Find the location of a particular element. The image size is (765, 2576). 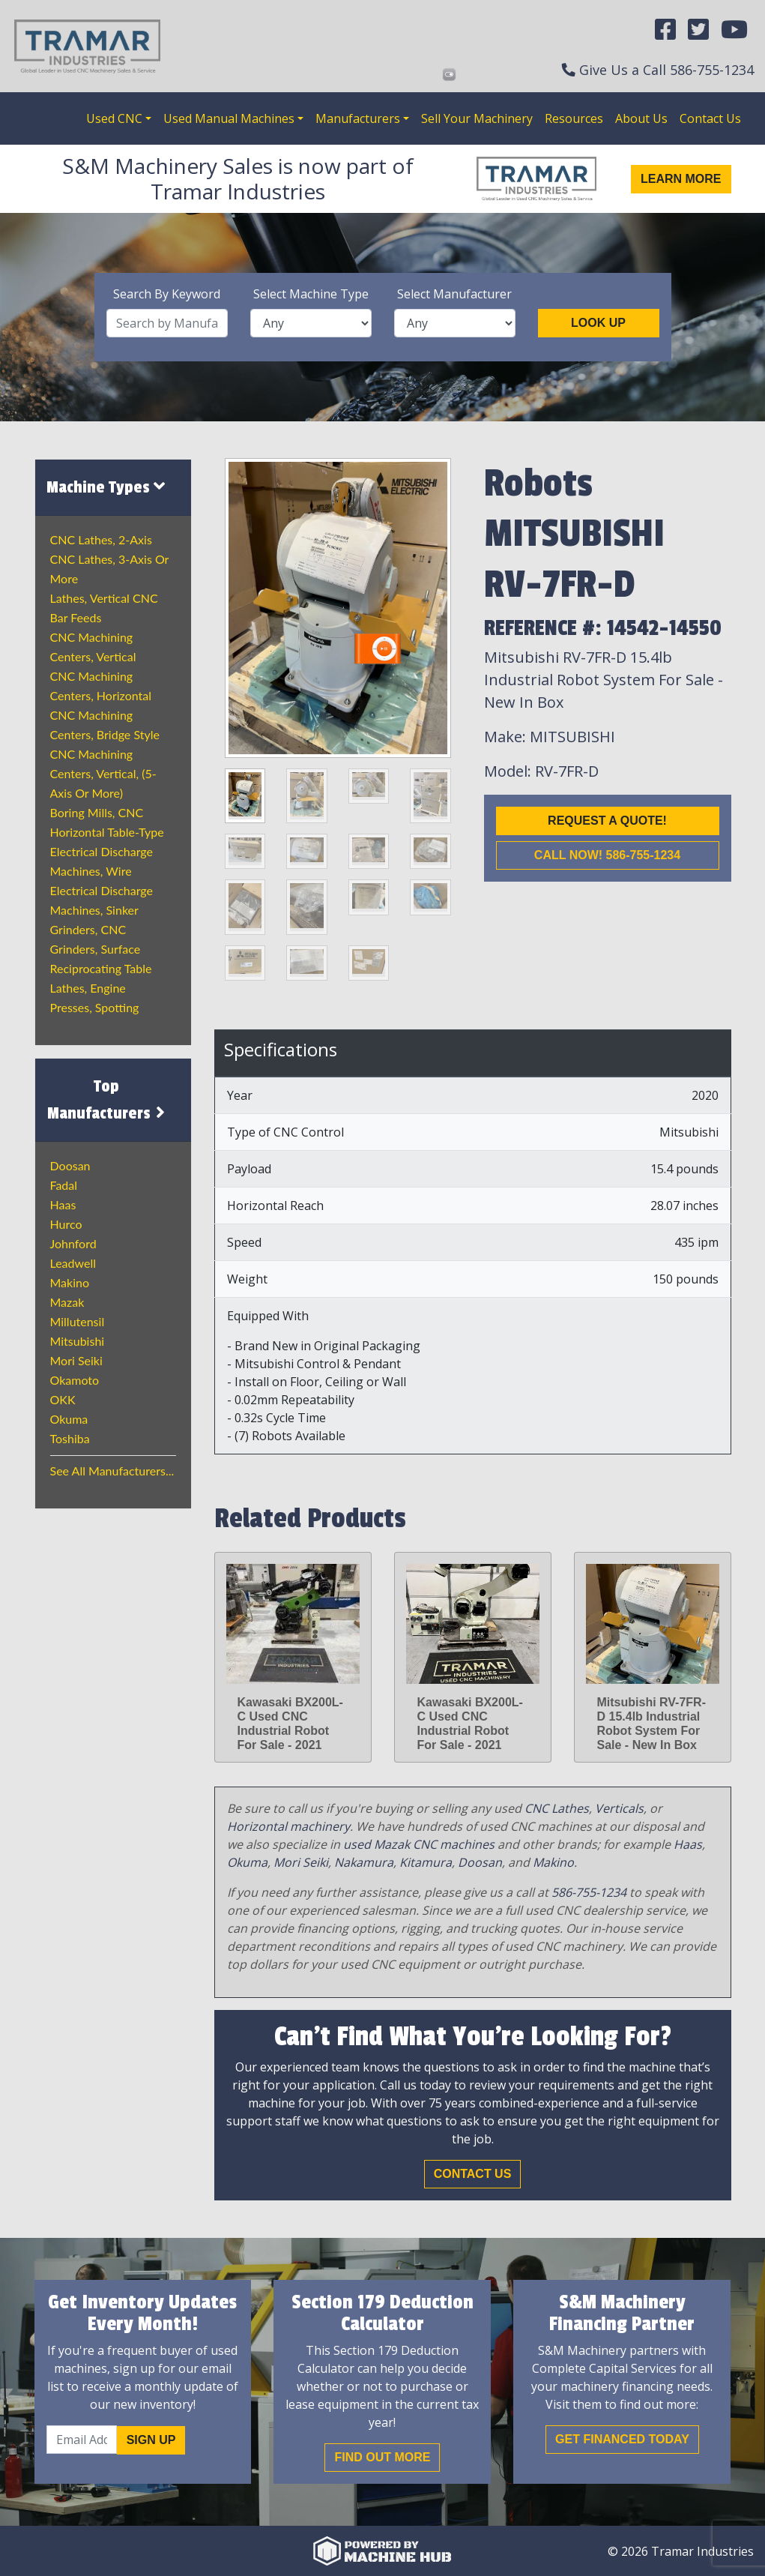

access zoom accessibility settings is located at coordinates (449, 74).